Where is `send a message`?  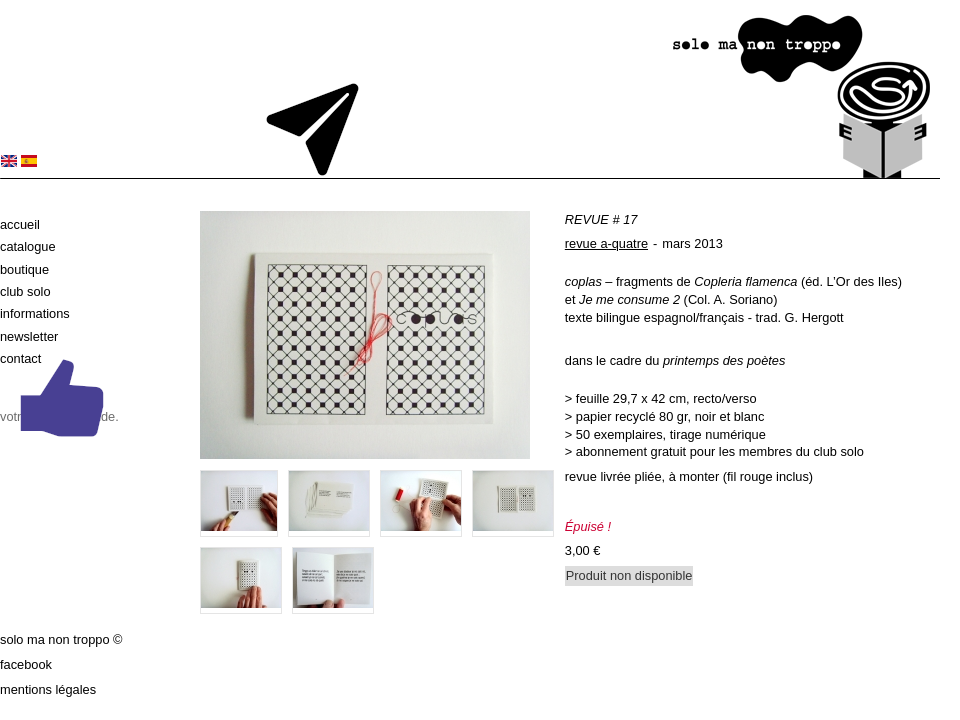 send a message is located at coordinates (312, 129).